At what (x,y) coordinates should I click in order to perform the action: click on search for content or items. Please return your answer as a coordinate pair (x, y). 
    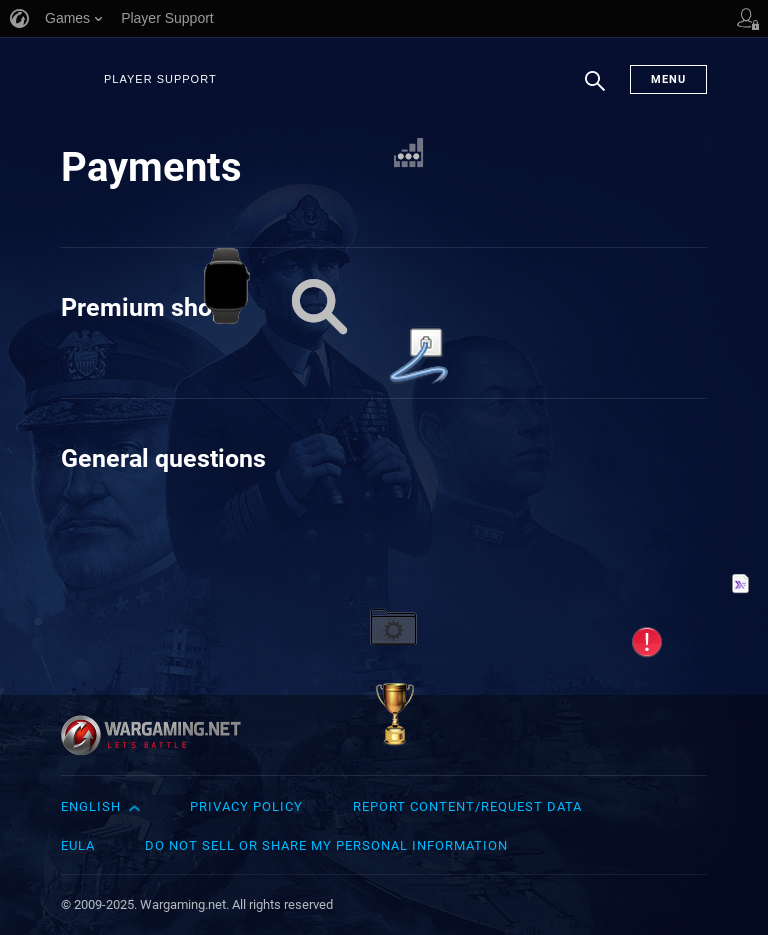
    Looking at the image, I should click on (319, 306).